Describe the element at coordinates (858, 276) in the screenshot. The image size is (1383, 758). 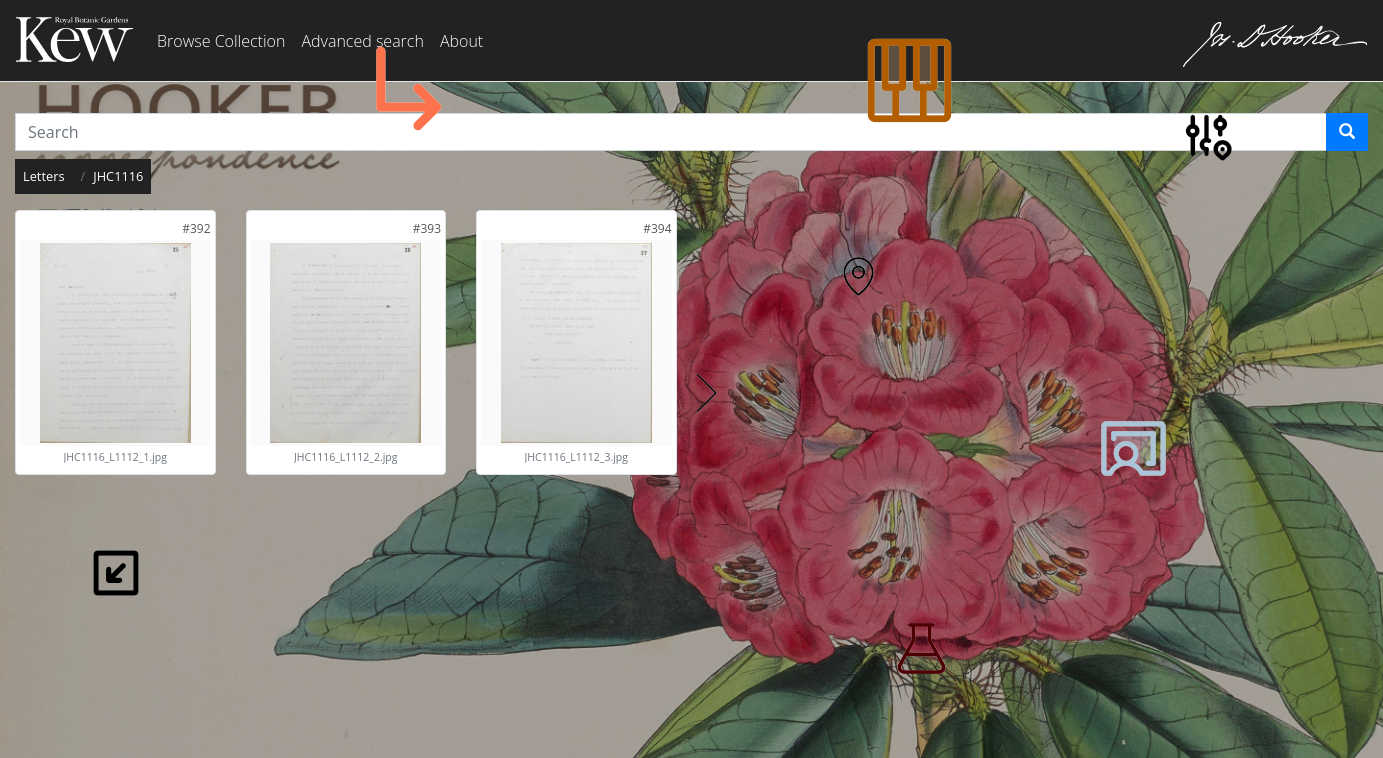
I see `view location on map` at that location.